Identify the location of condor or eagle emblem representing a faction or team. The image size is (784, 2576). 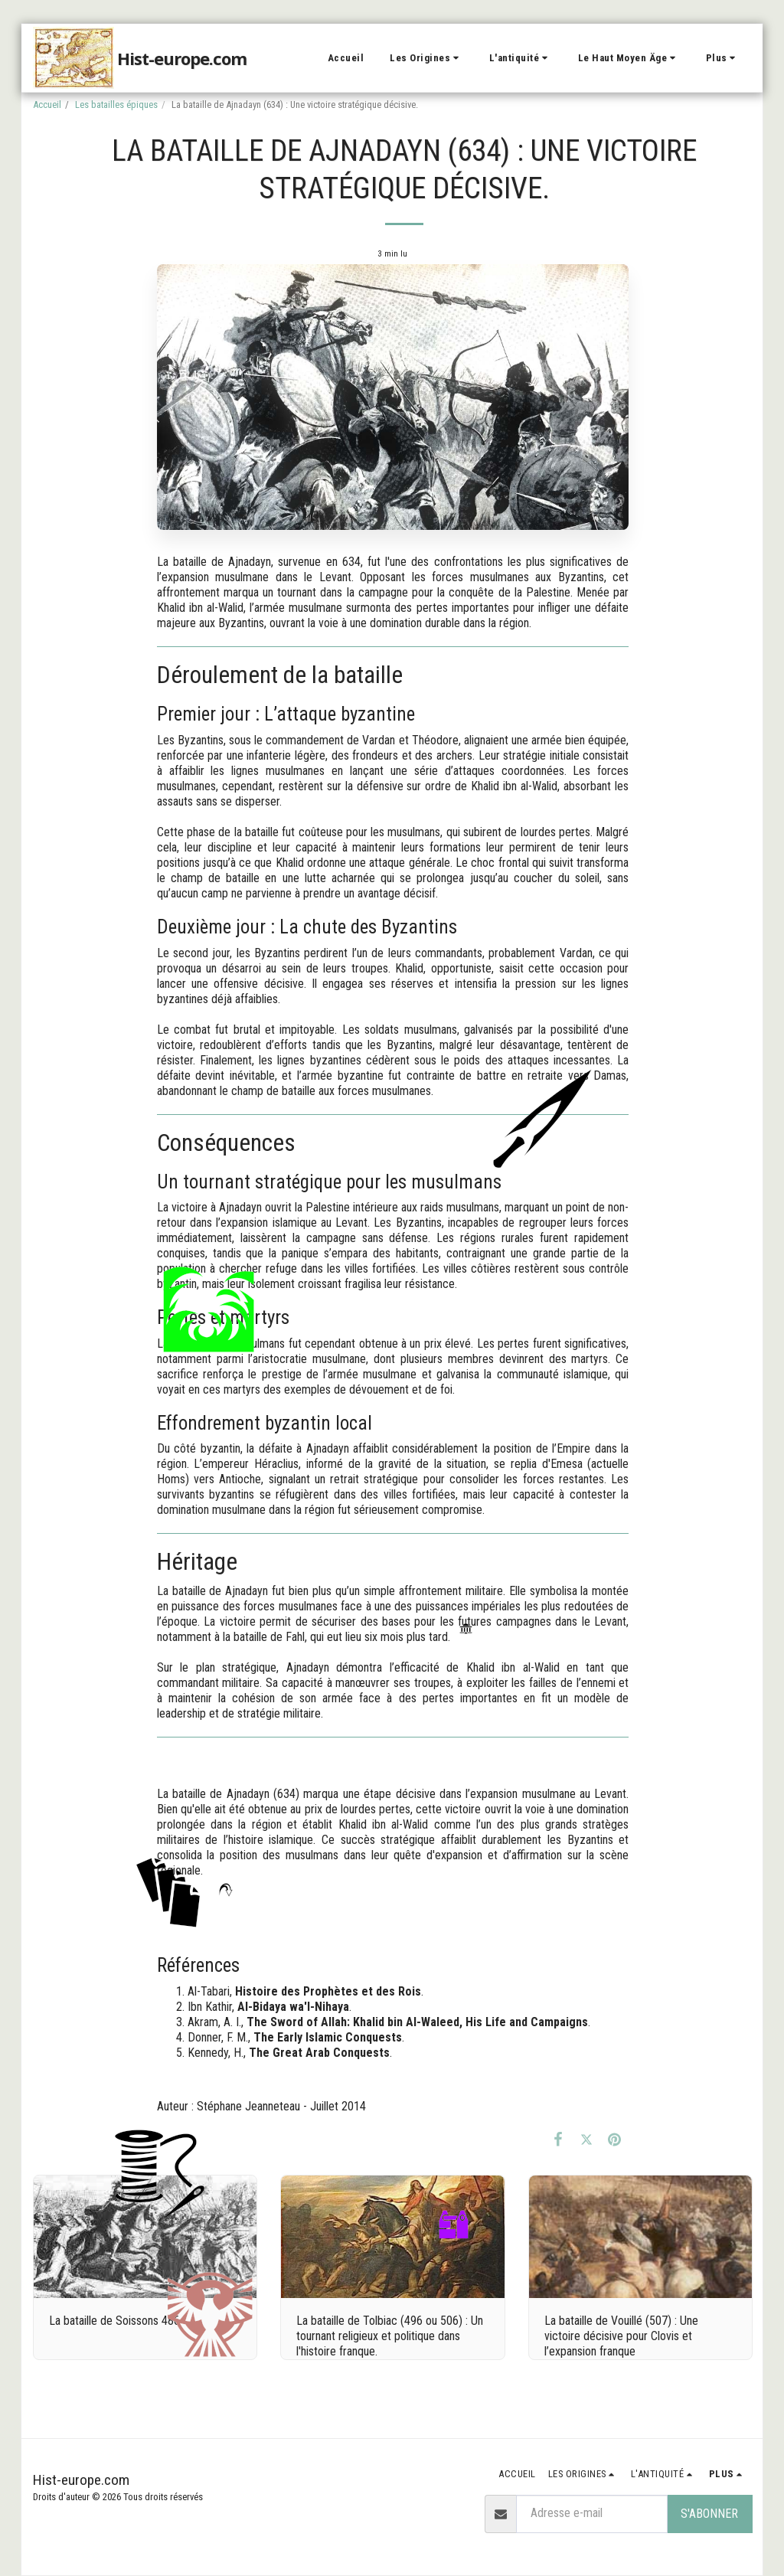
(210, 2314).